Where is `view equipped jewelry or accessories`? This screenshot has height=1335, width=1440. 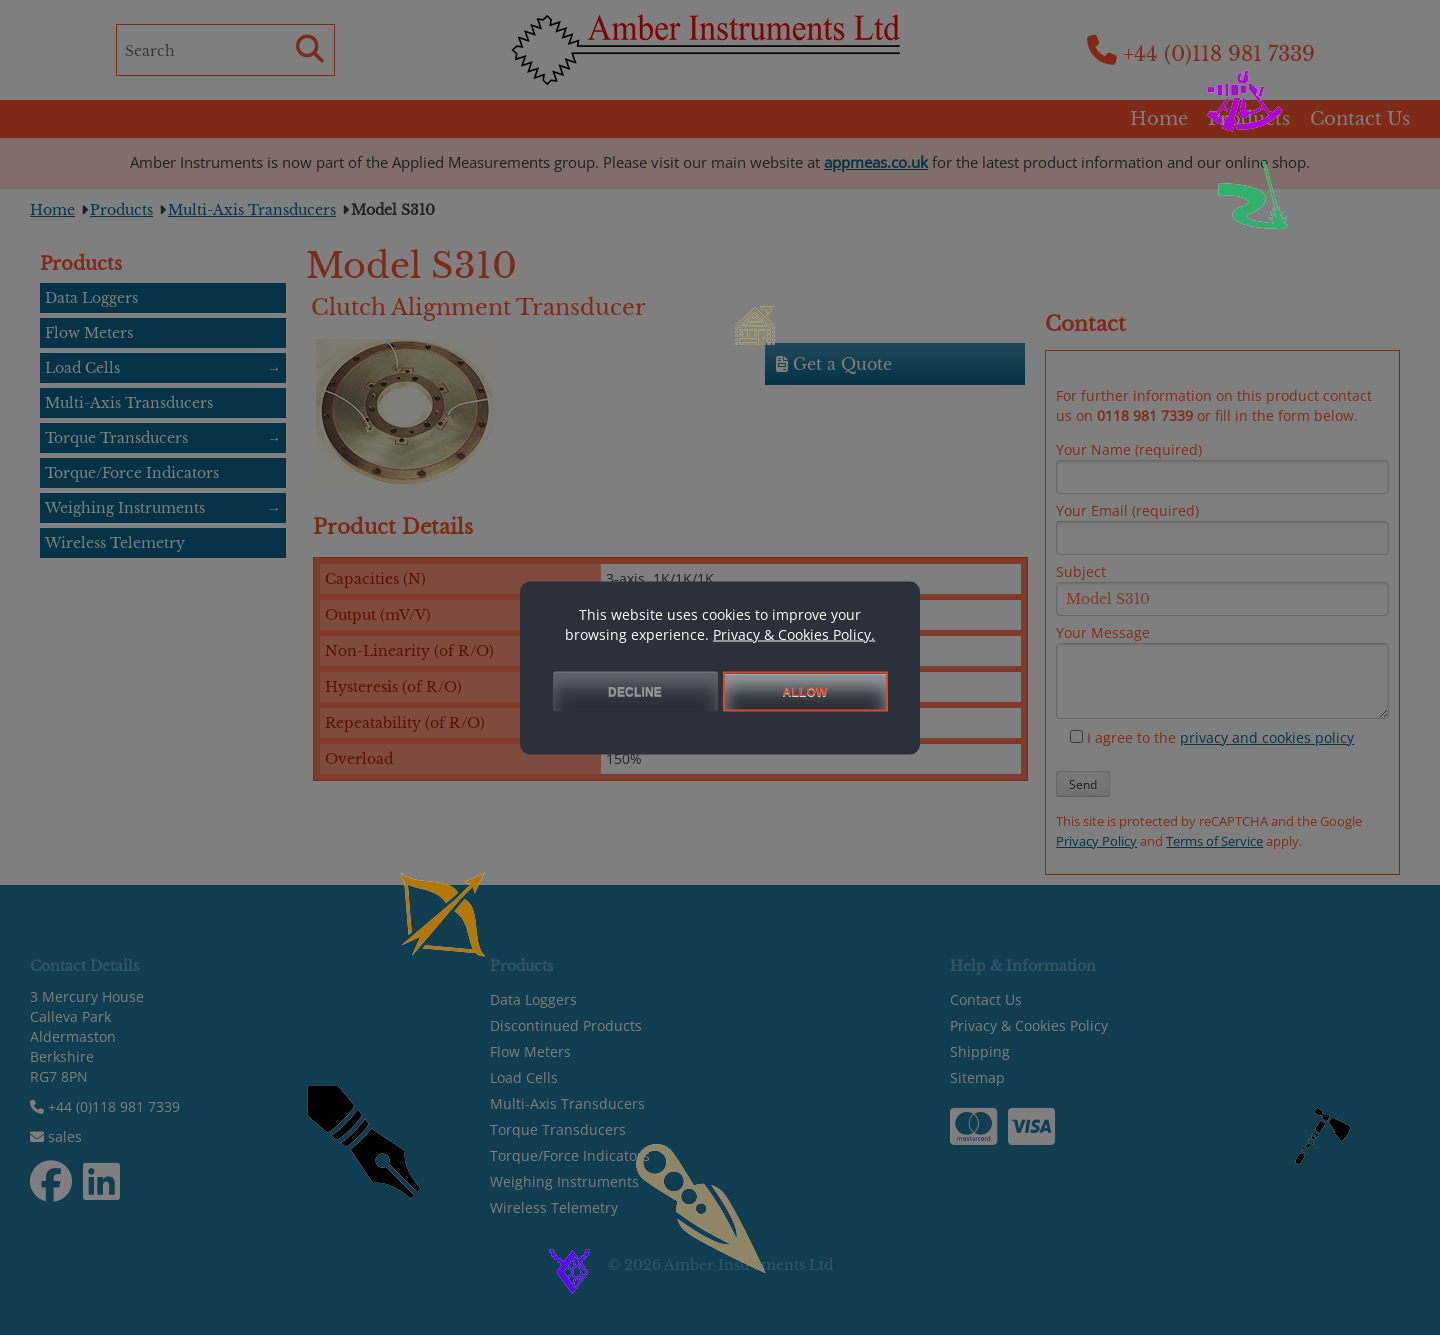
view equipped jewelry or accessories is located at coordinates (571, 1272).